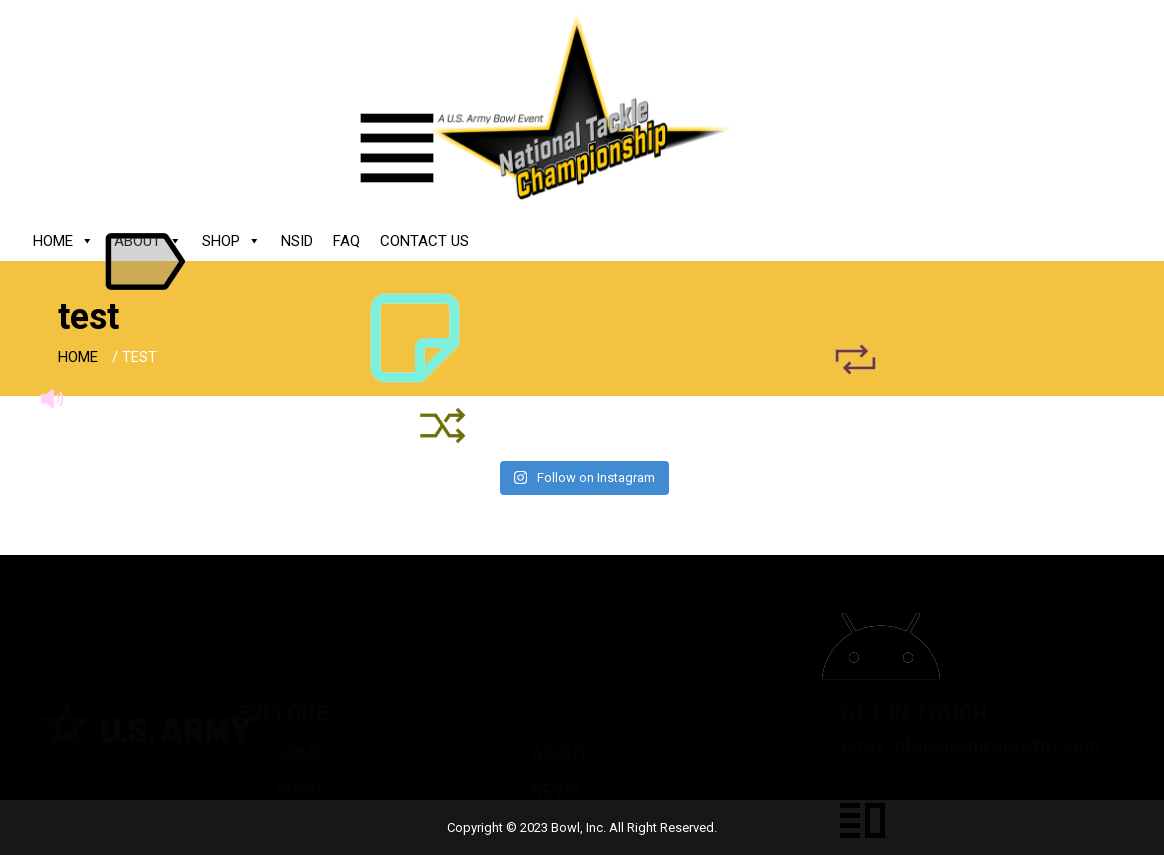 The image size is (1164, 855). What do you see at coordinates (142, 261) in the screenshot?
I see `add a tag or label to an item` at bounding box center [142, 261].